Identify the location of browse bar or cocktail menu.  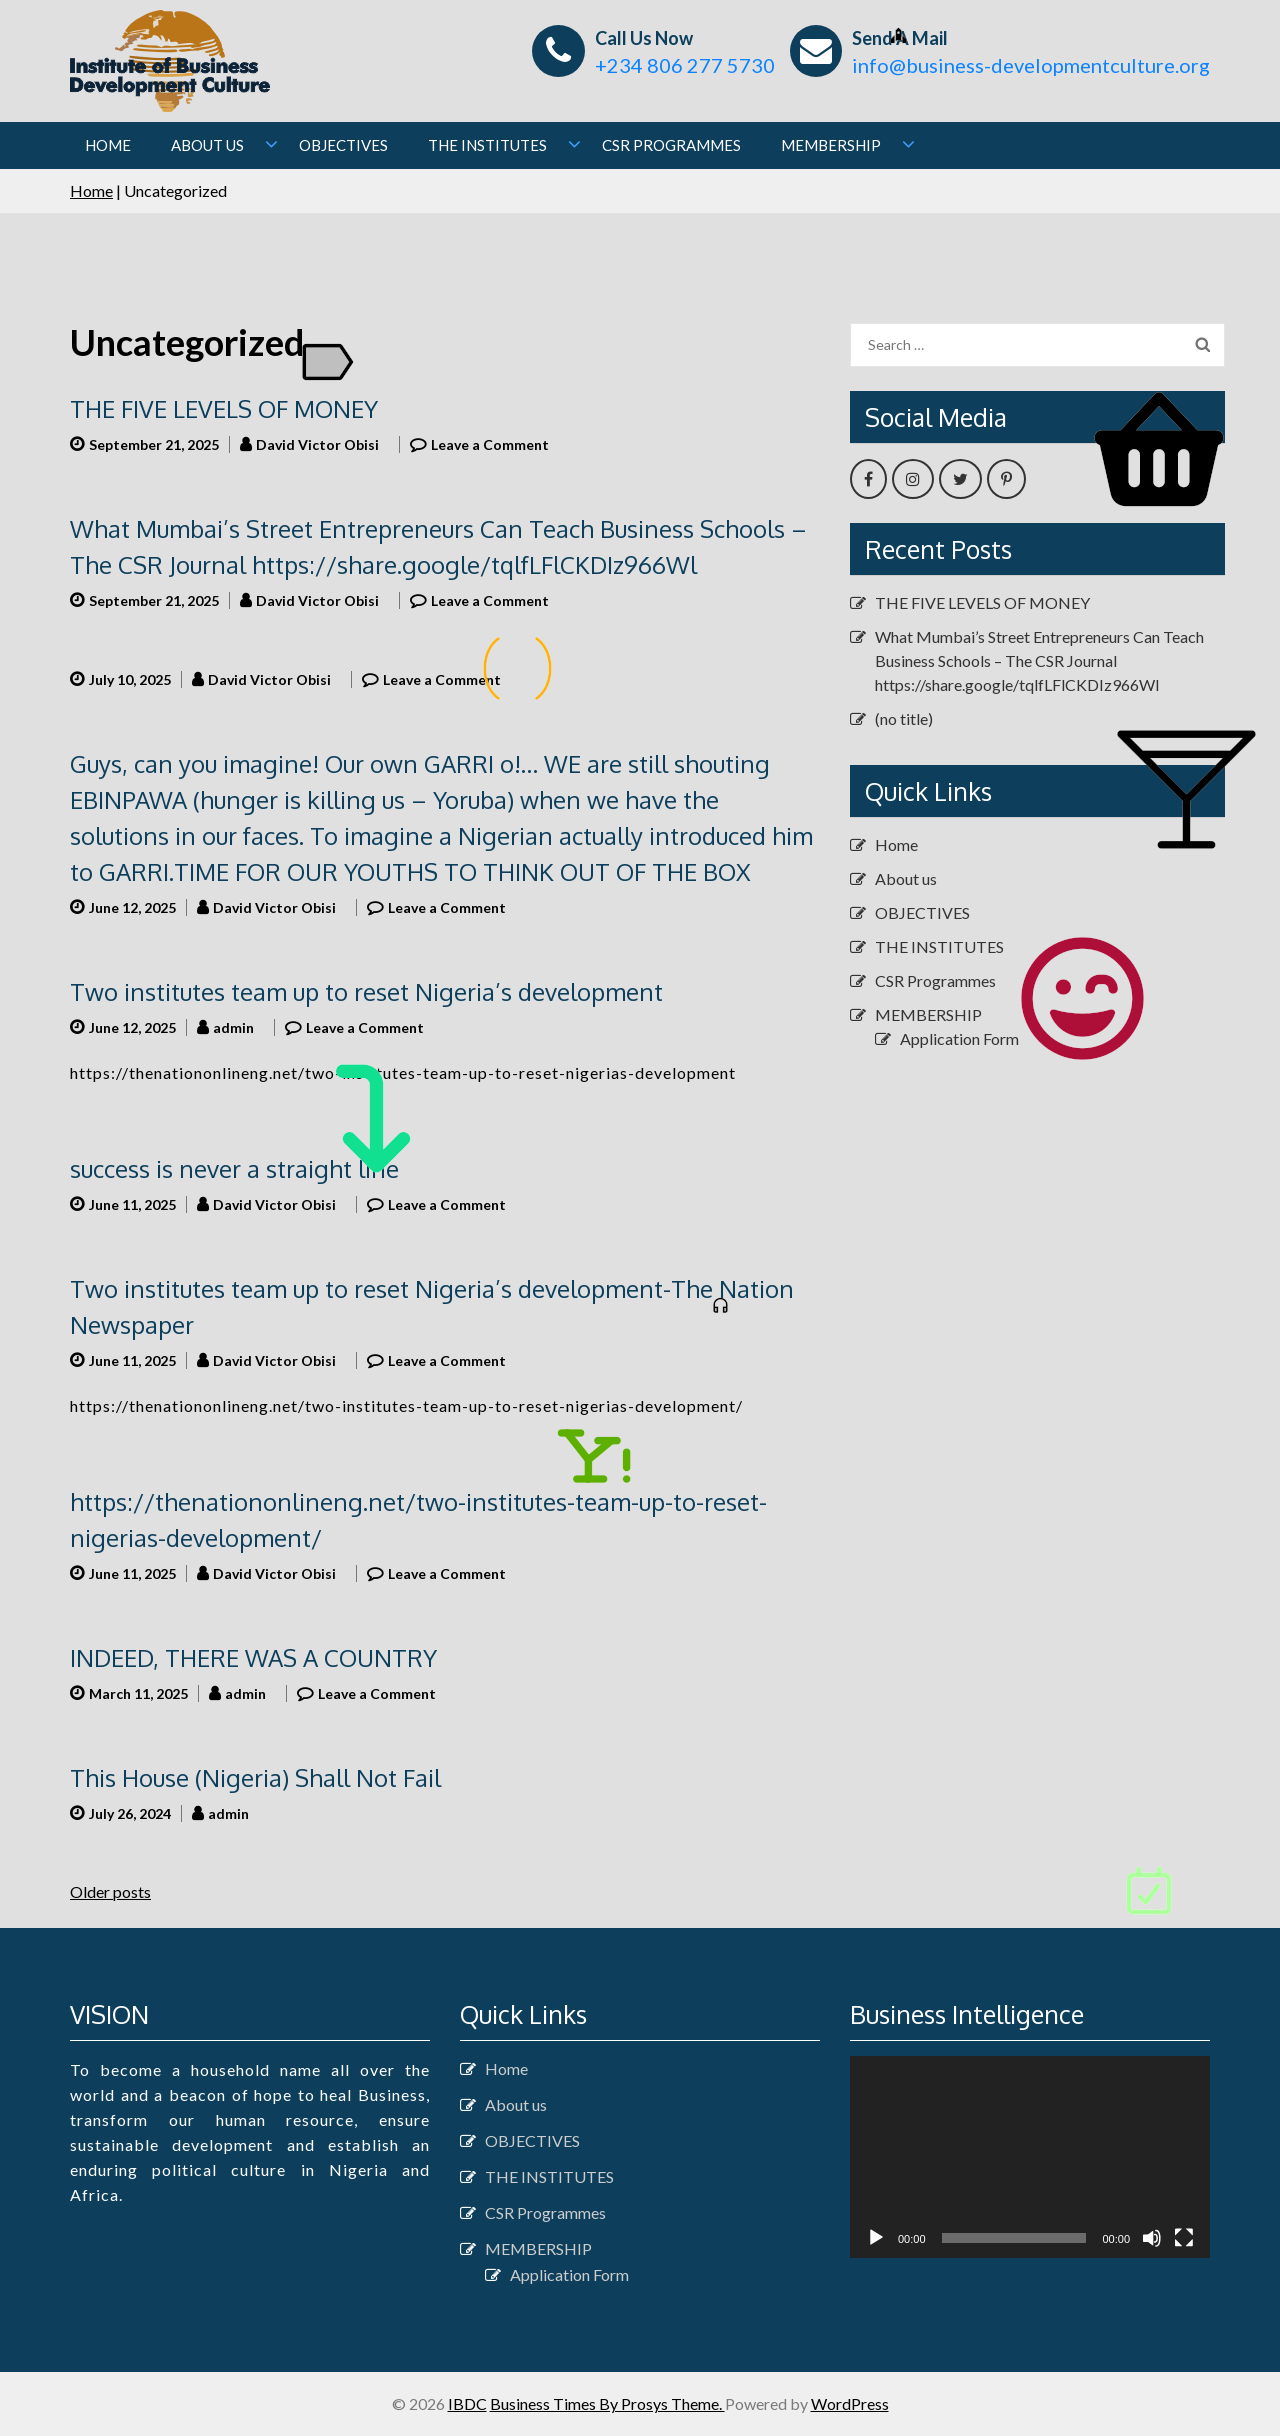
(1186, 789).